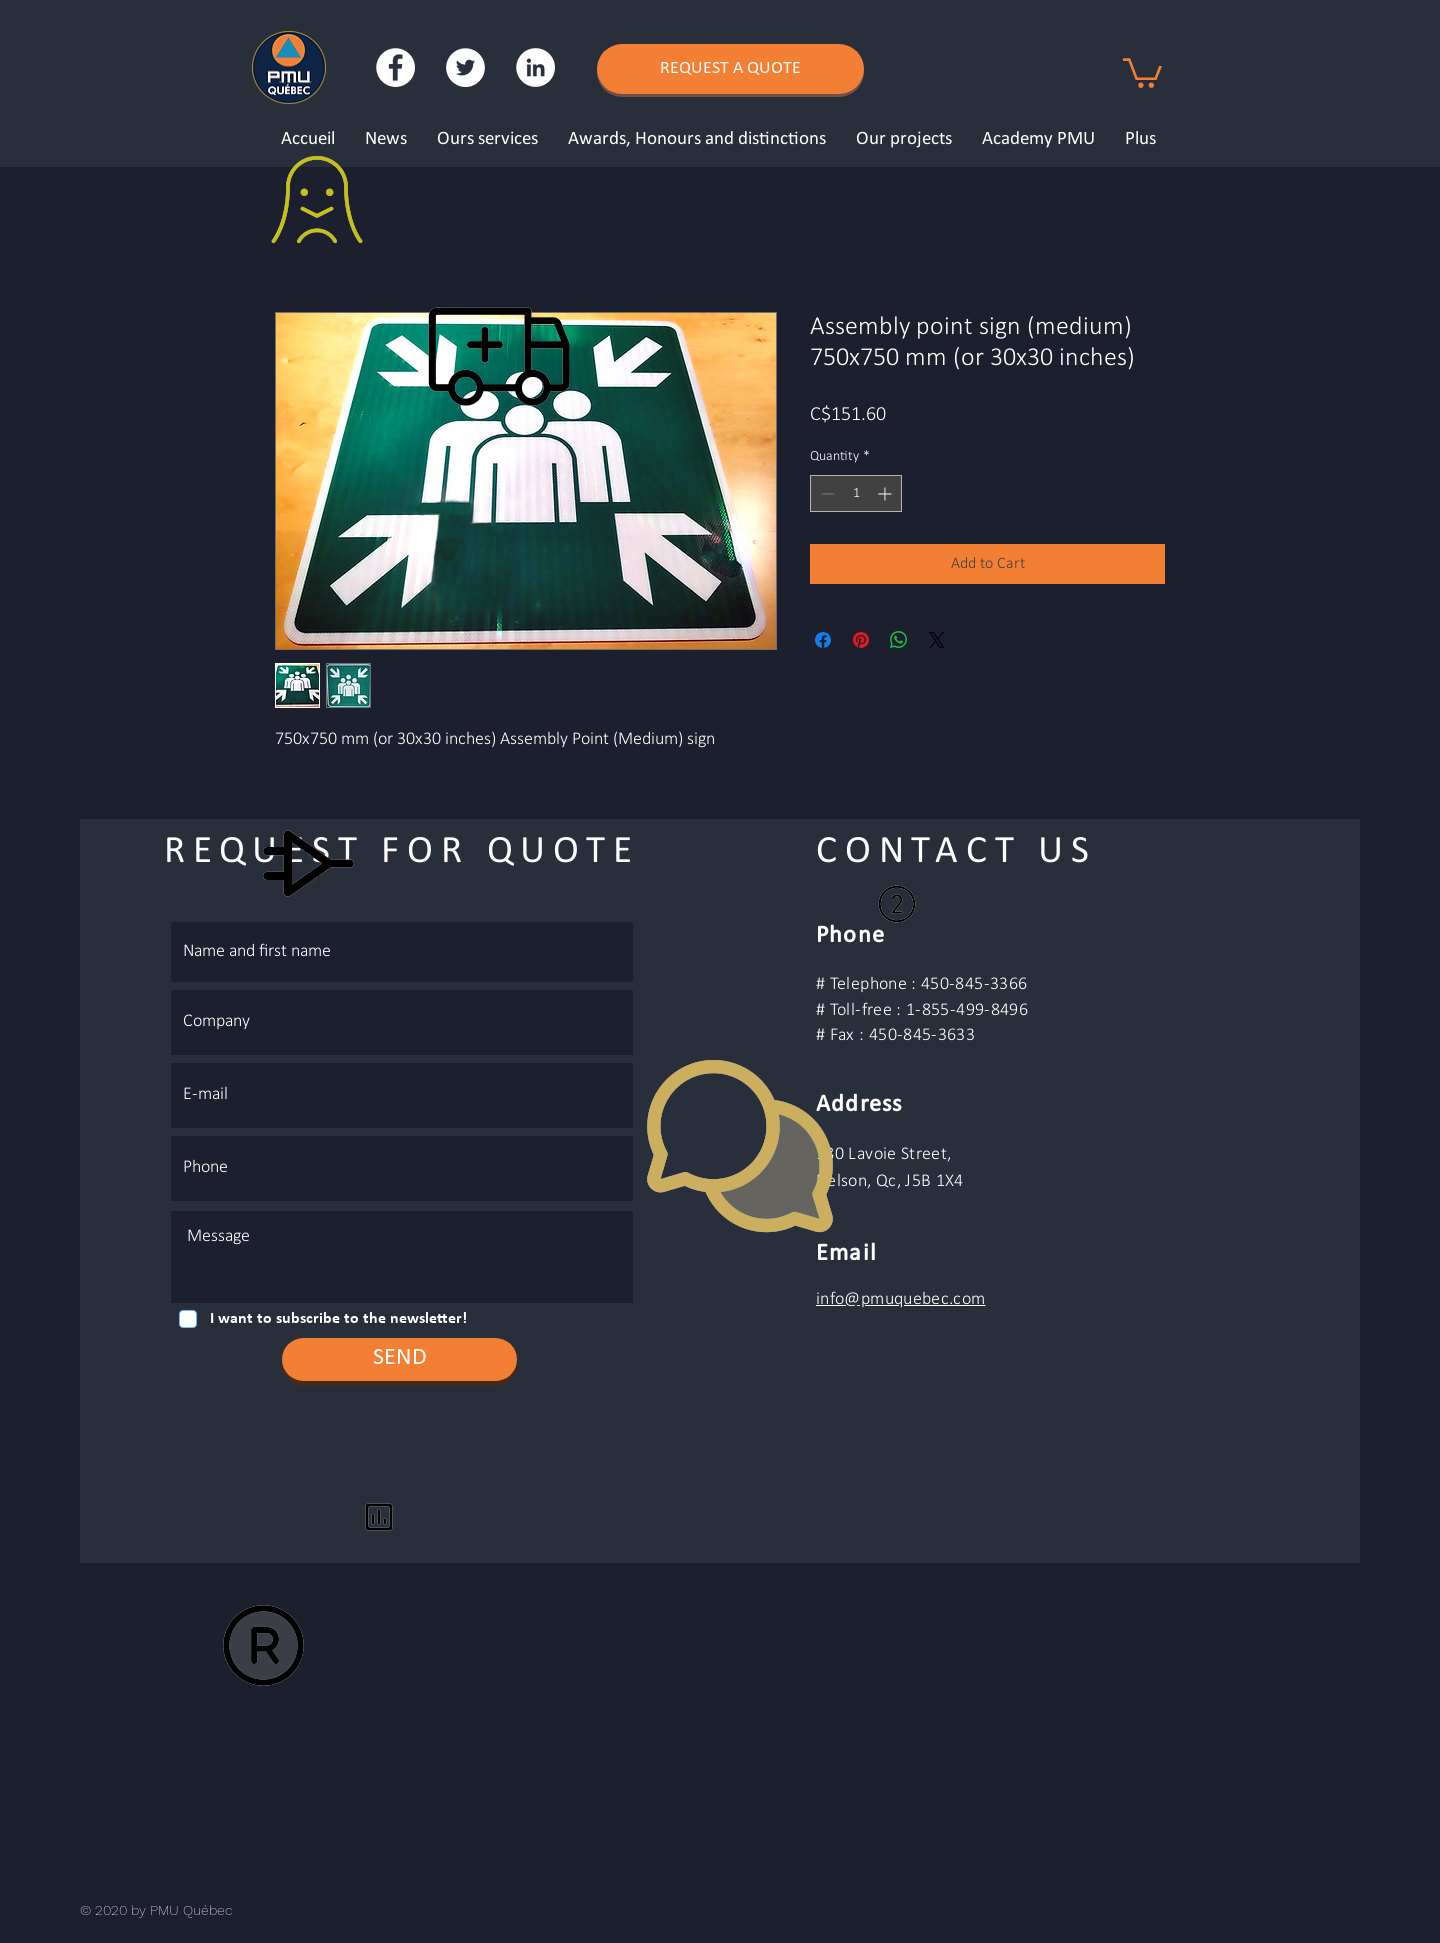  What do you see at coordinates (317, 205) in the screenshot?
I see `indicates linux operating system compatibility` at bounding box center [317, 205].